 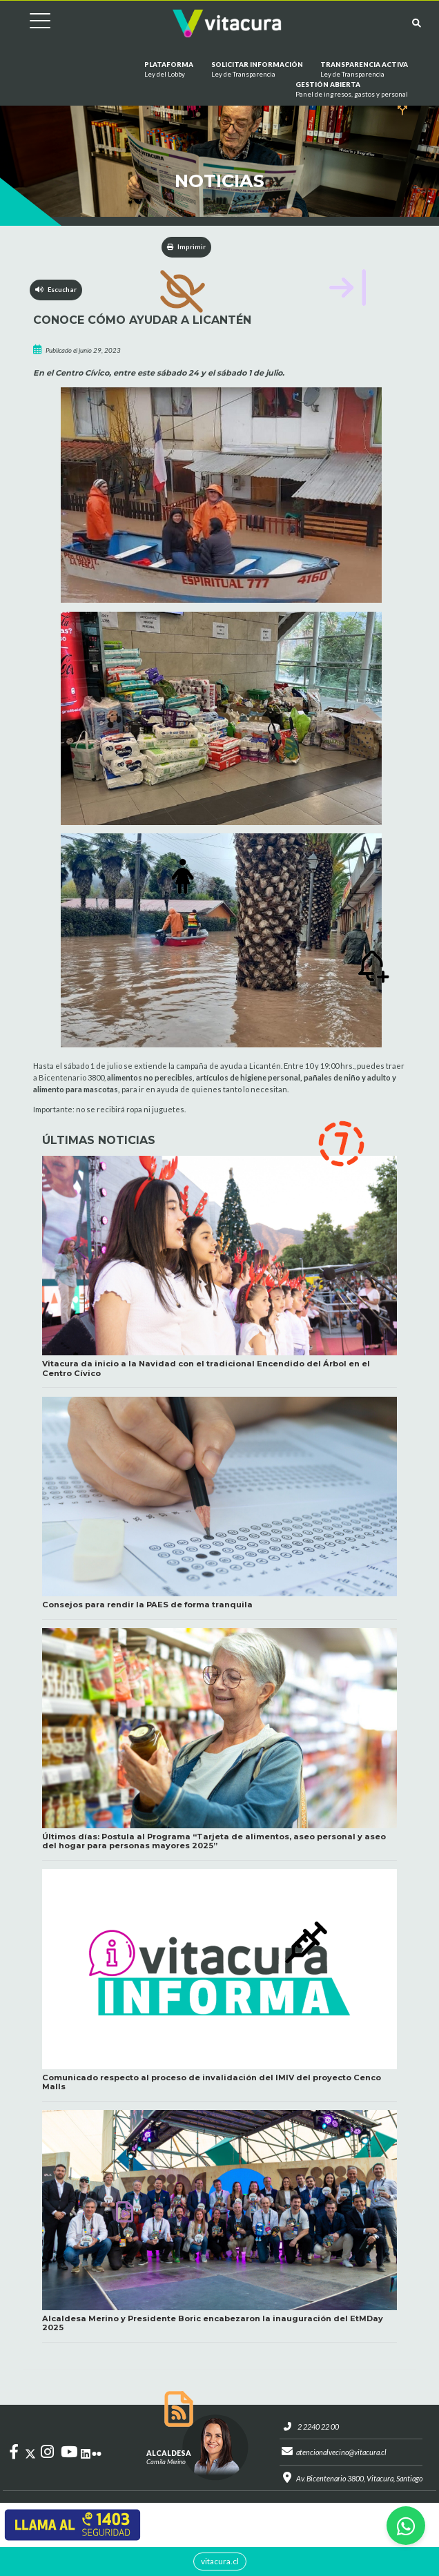 I want to click on step 7 in a multi-step process, so click(x=341, y=1143).